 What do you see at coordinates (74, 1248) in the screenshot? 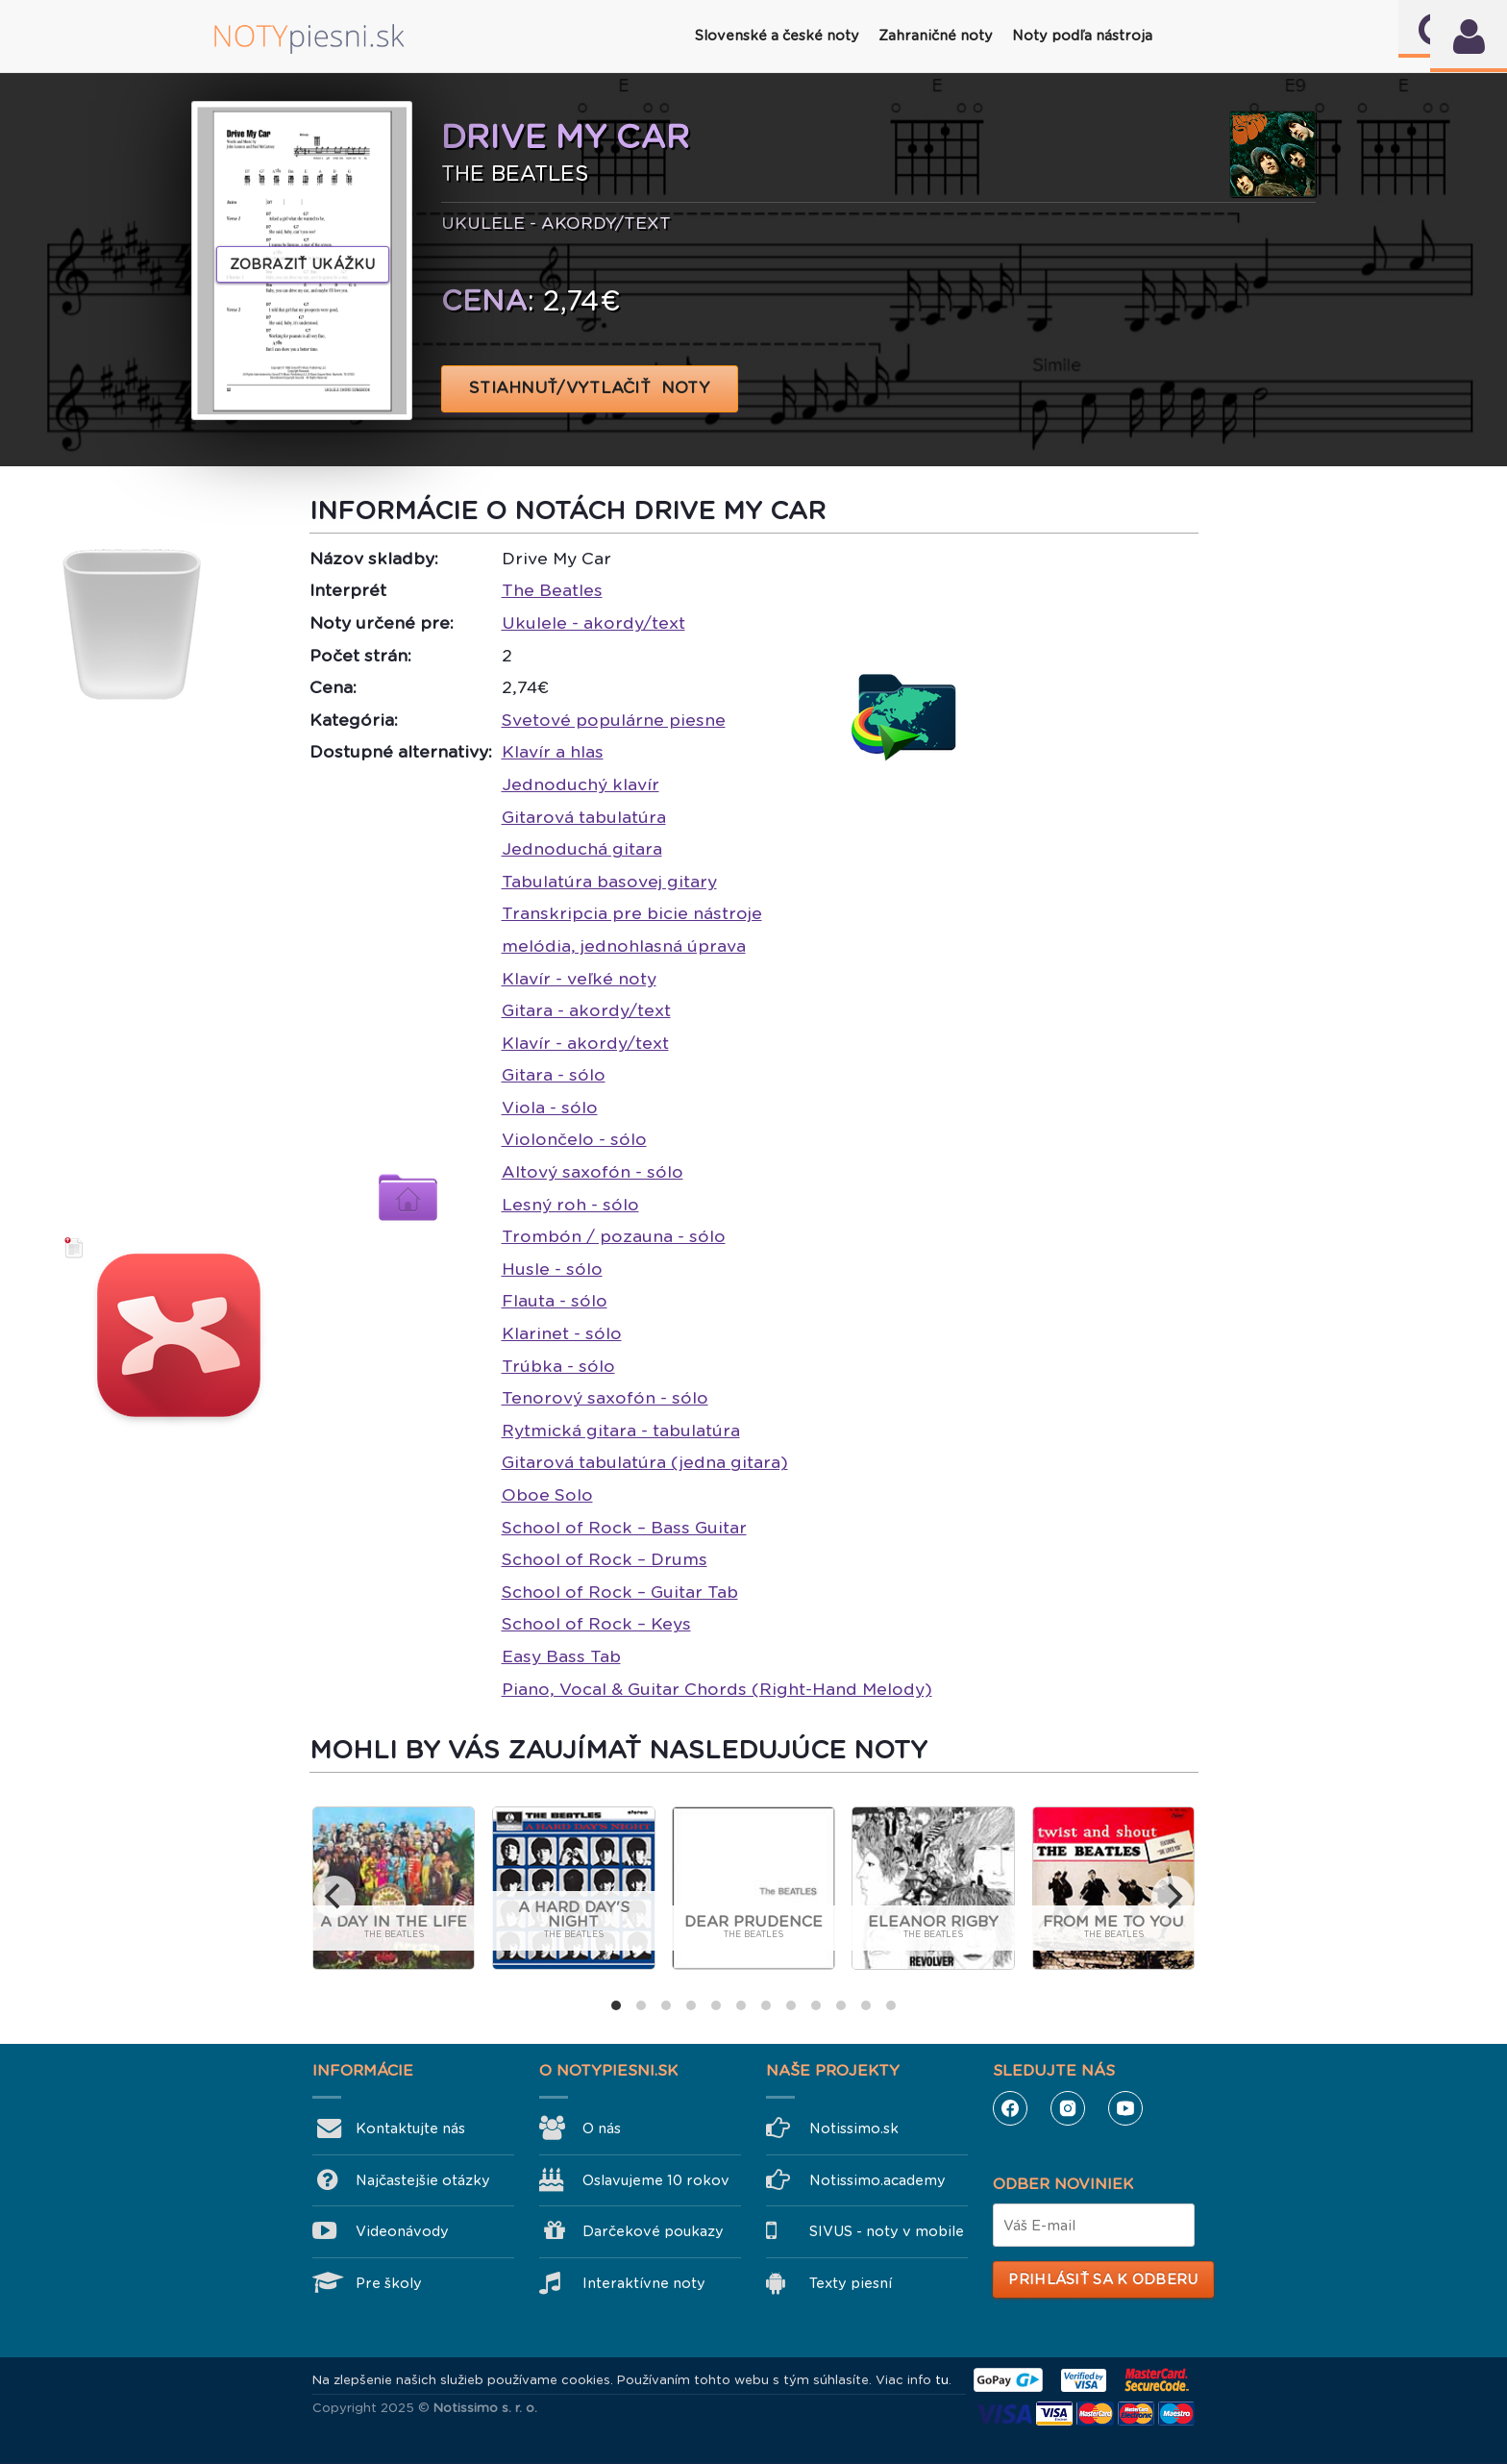
I see `send a file via bluetooth` at bounding box center [74, 1248].